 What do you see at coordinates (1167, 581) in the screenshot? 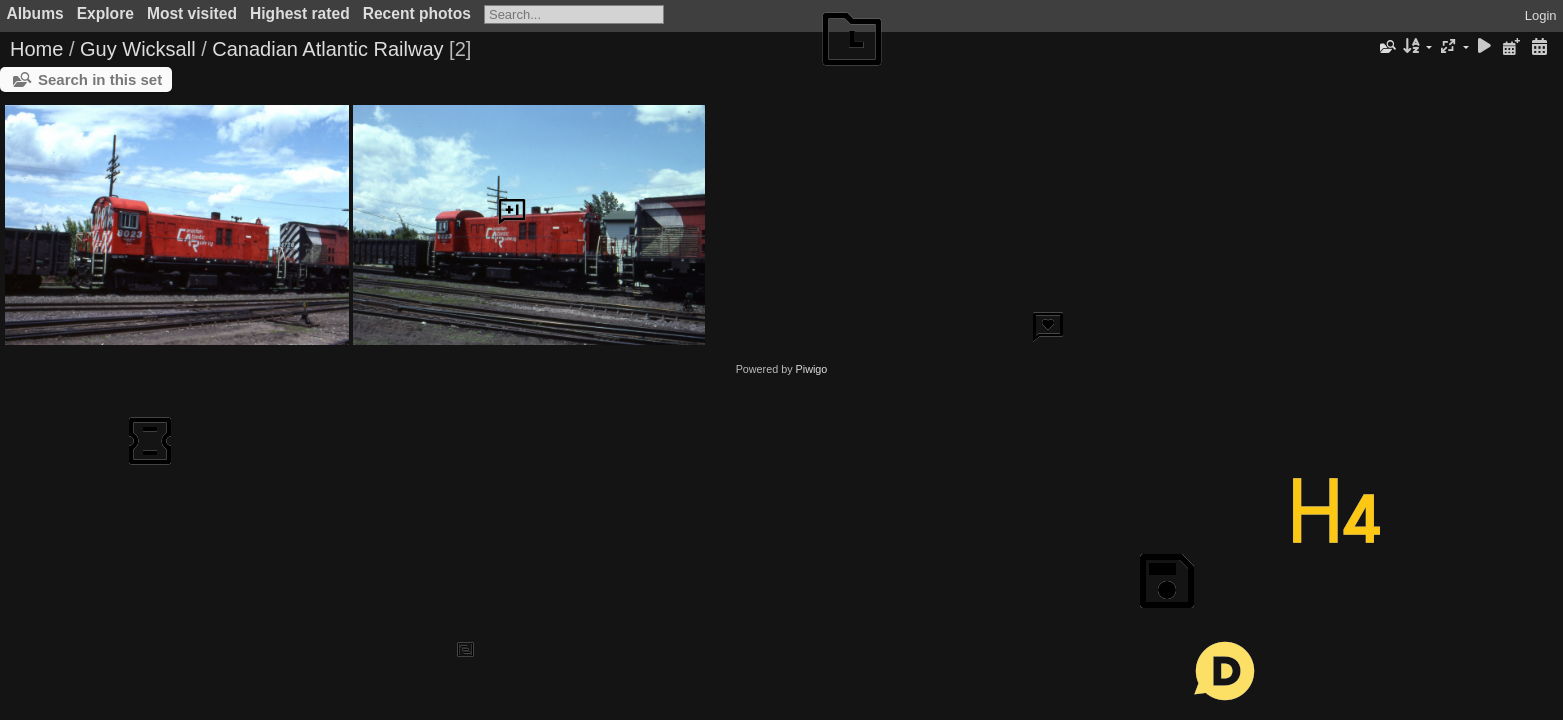
I see `save file or document` at bounding box center [1167, 581].